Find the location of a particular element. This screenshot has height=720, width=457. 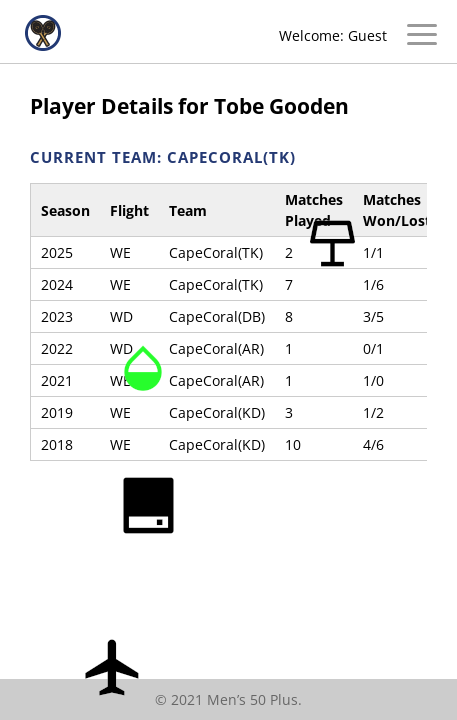

enable airplane mode is located at coordinates (110, 667).